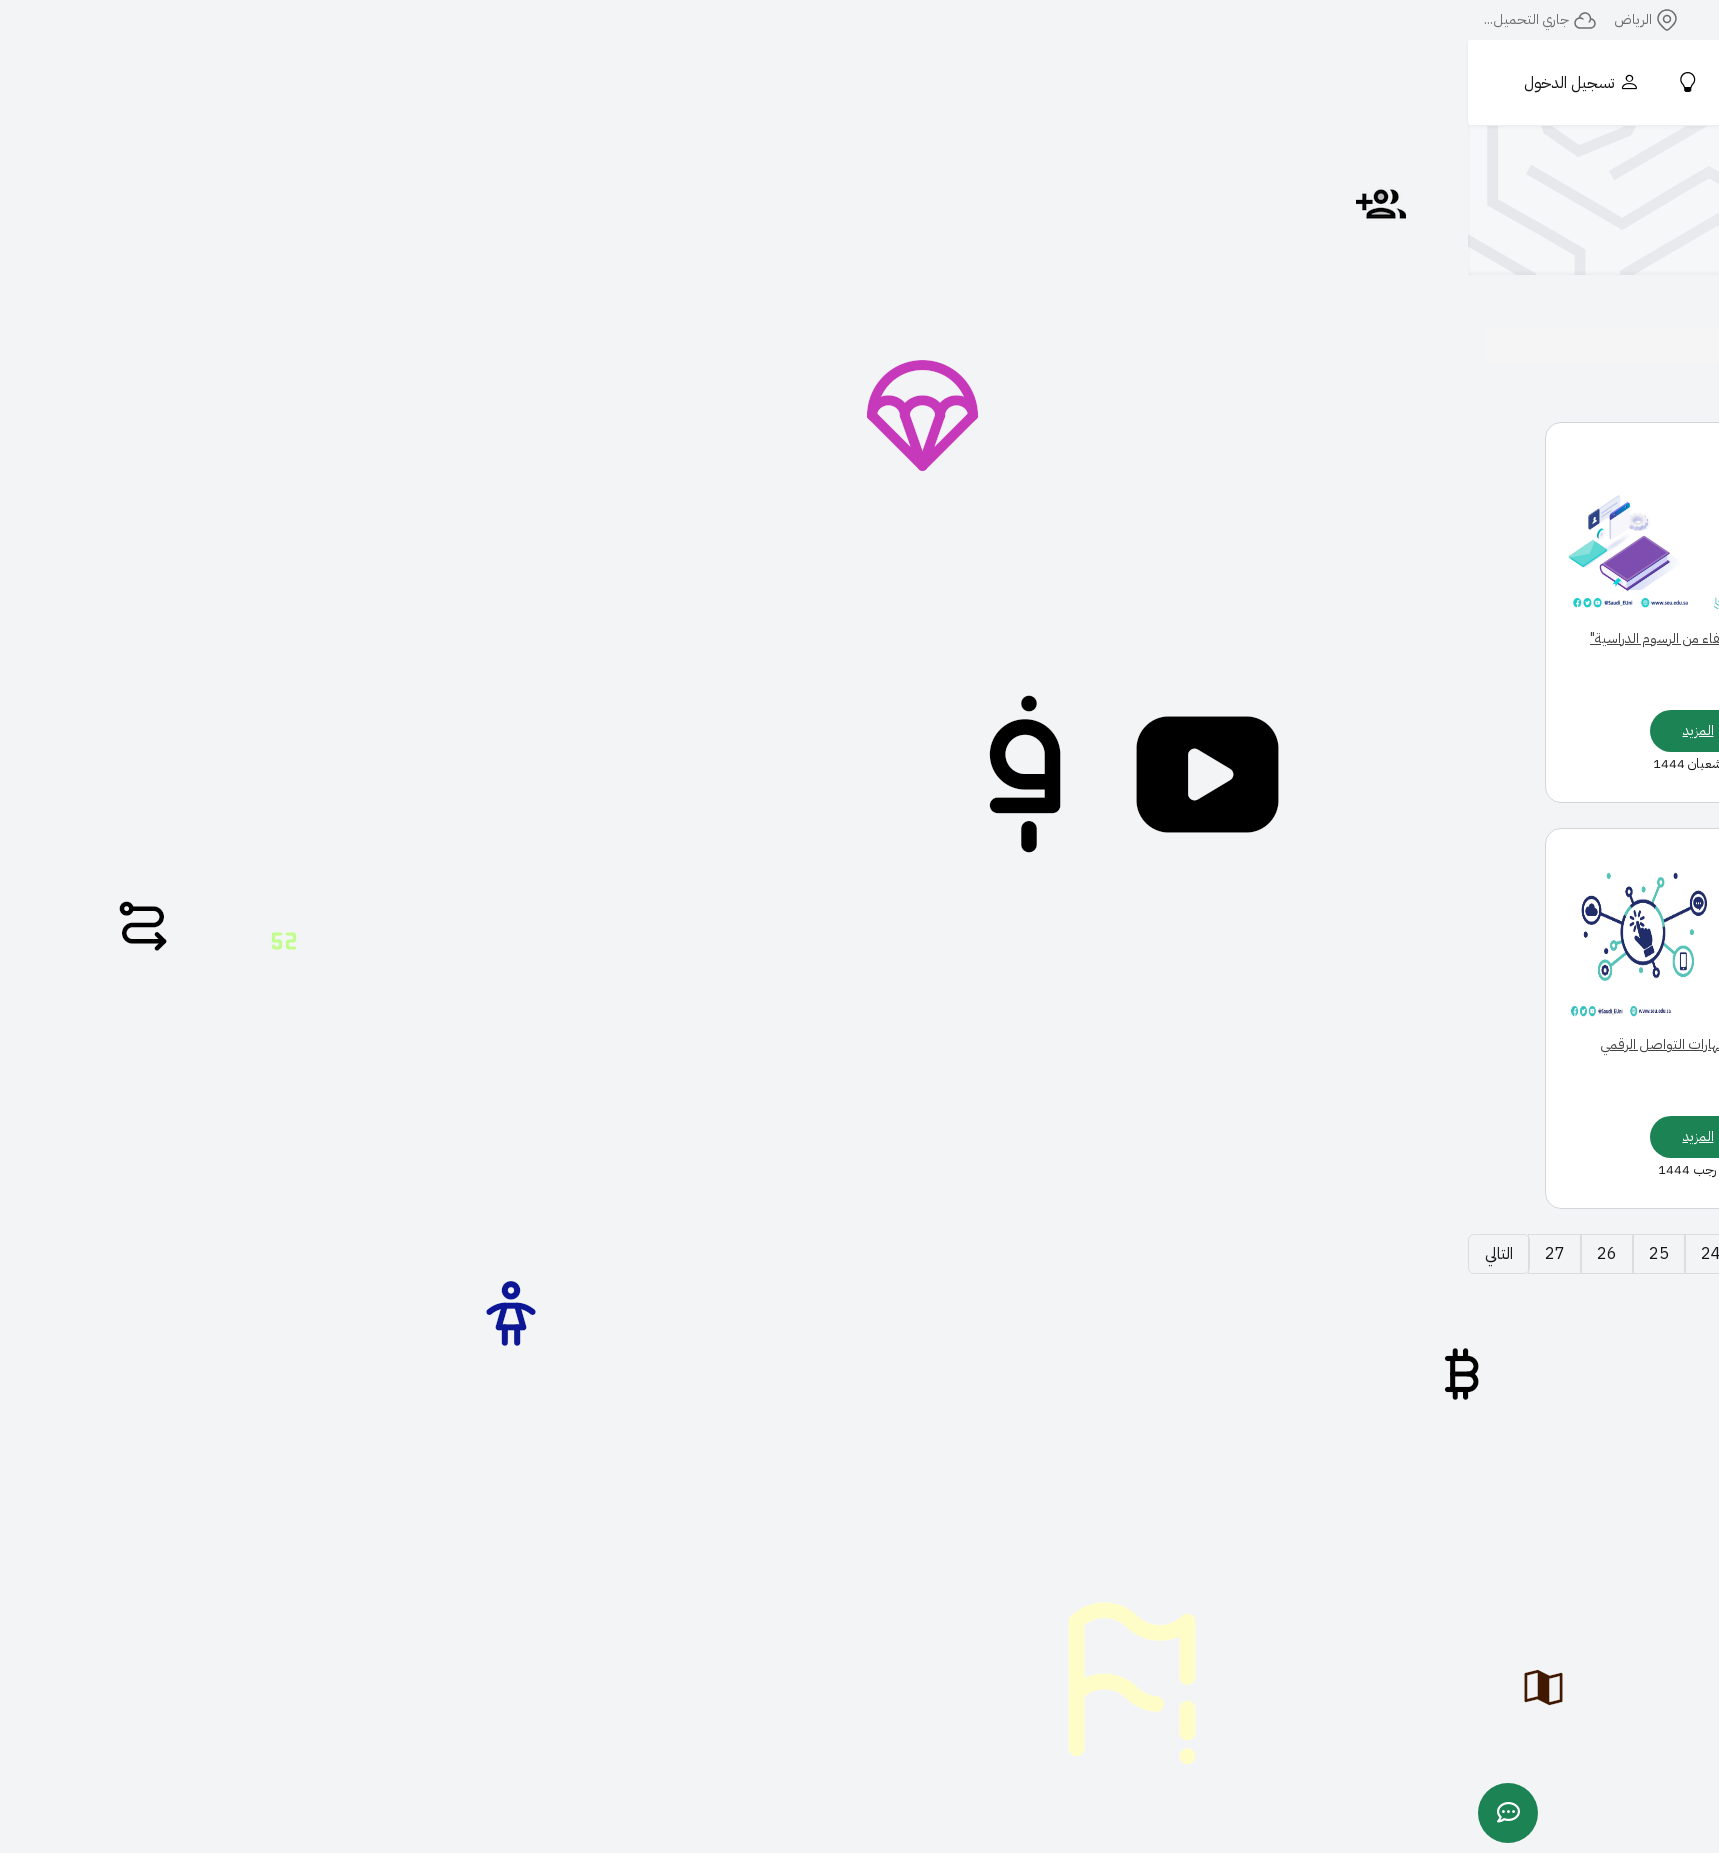  I want to click on indicates Afghan afghani currency, so click(1029, 774).